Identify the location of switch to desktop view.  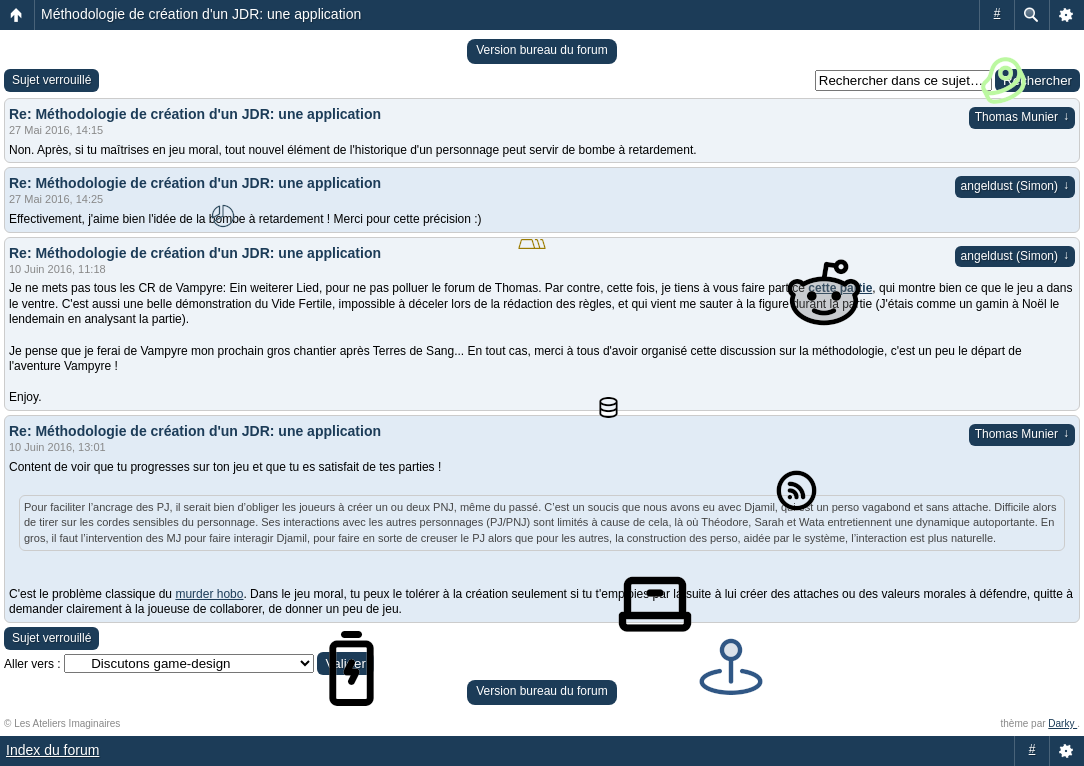
(655, 603).